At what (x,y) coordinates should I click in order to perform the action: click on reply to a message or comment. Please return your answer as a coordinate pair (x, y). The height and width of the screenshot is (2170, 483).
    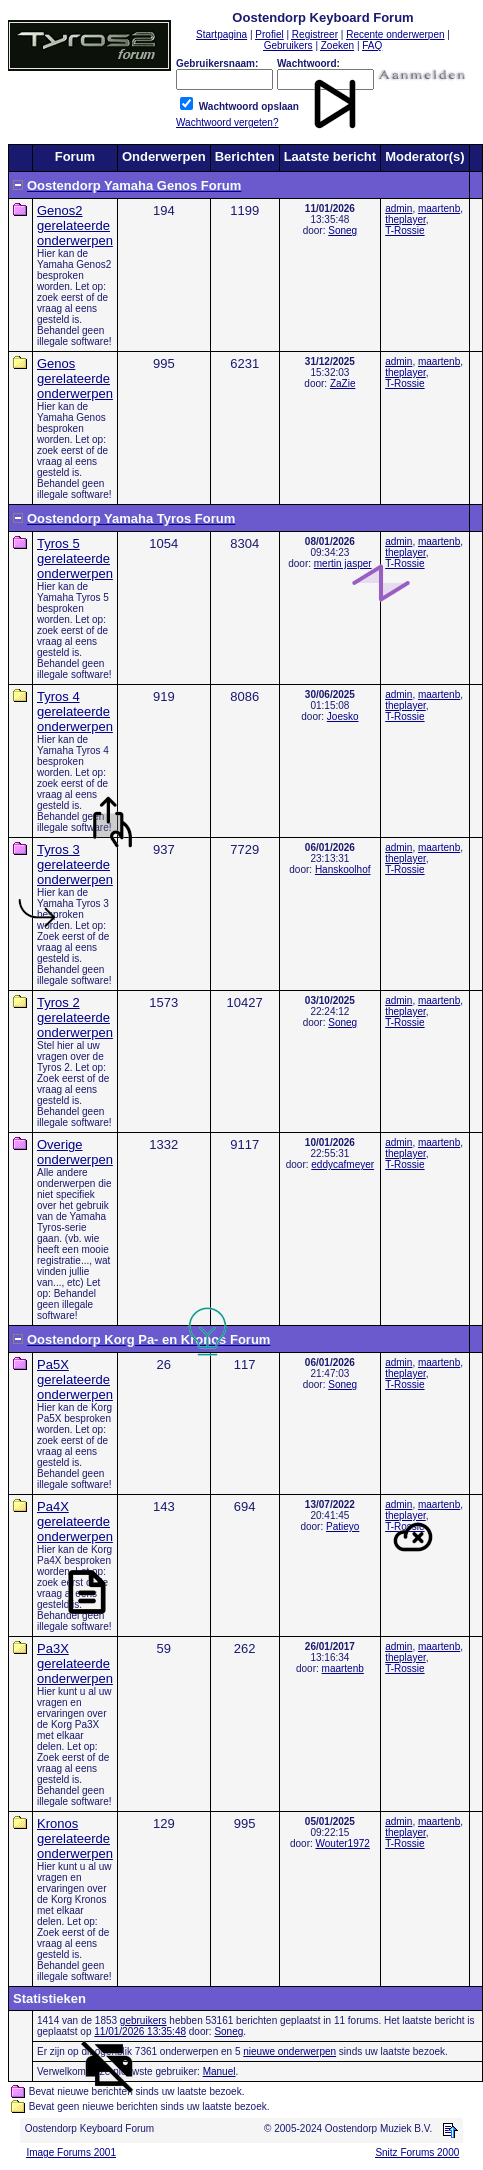
    Looking at the image, I should click on (37, 913).